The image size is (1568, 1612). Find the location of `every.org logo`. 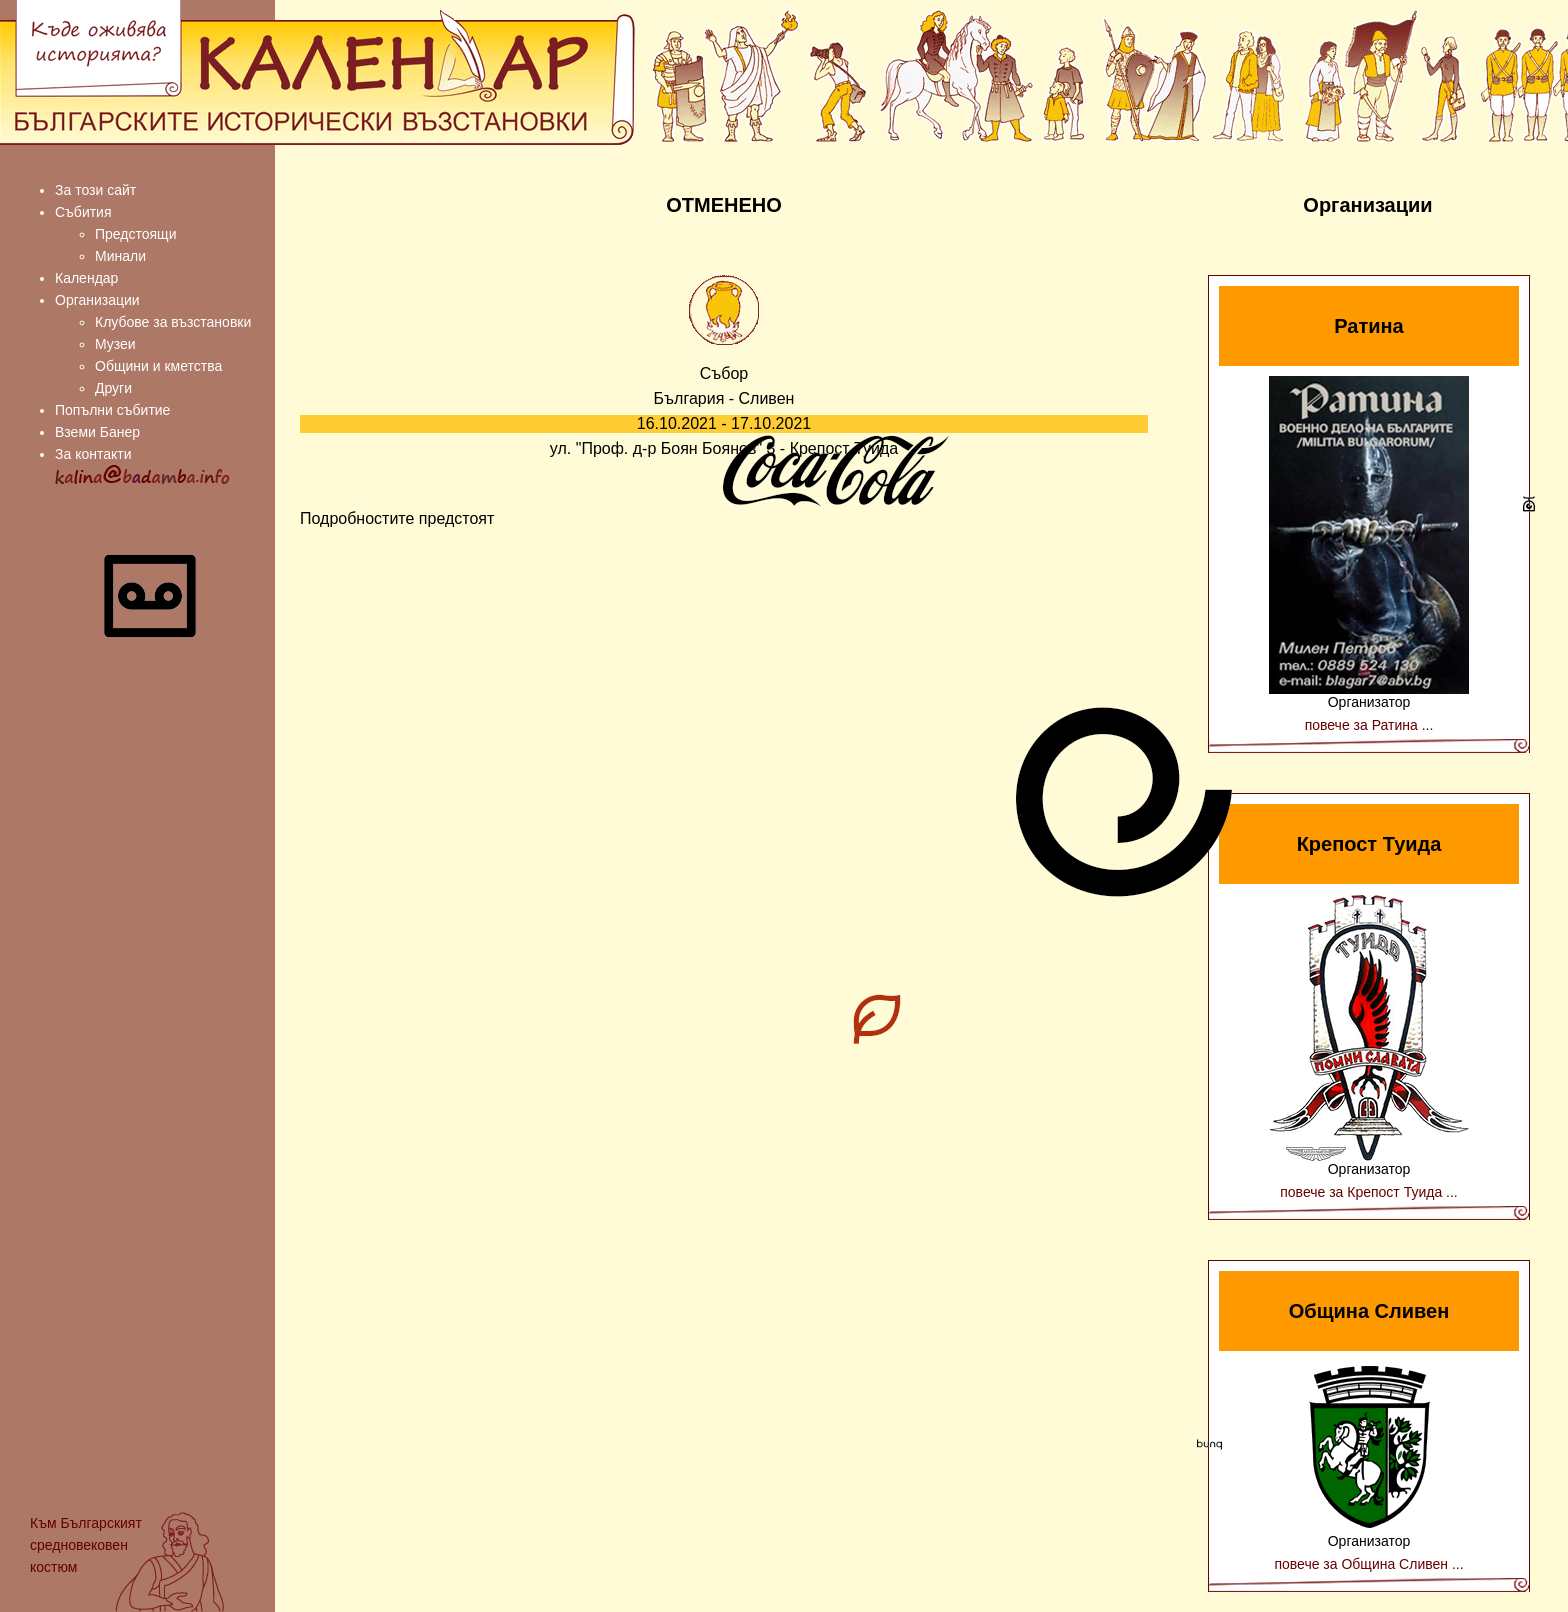

every.org logo is located at coordinates (1124, 802).